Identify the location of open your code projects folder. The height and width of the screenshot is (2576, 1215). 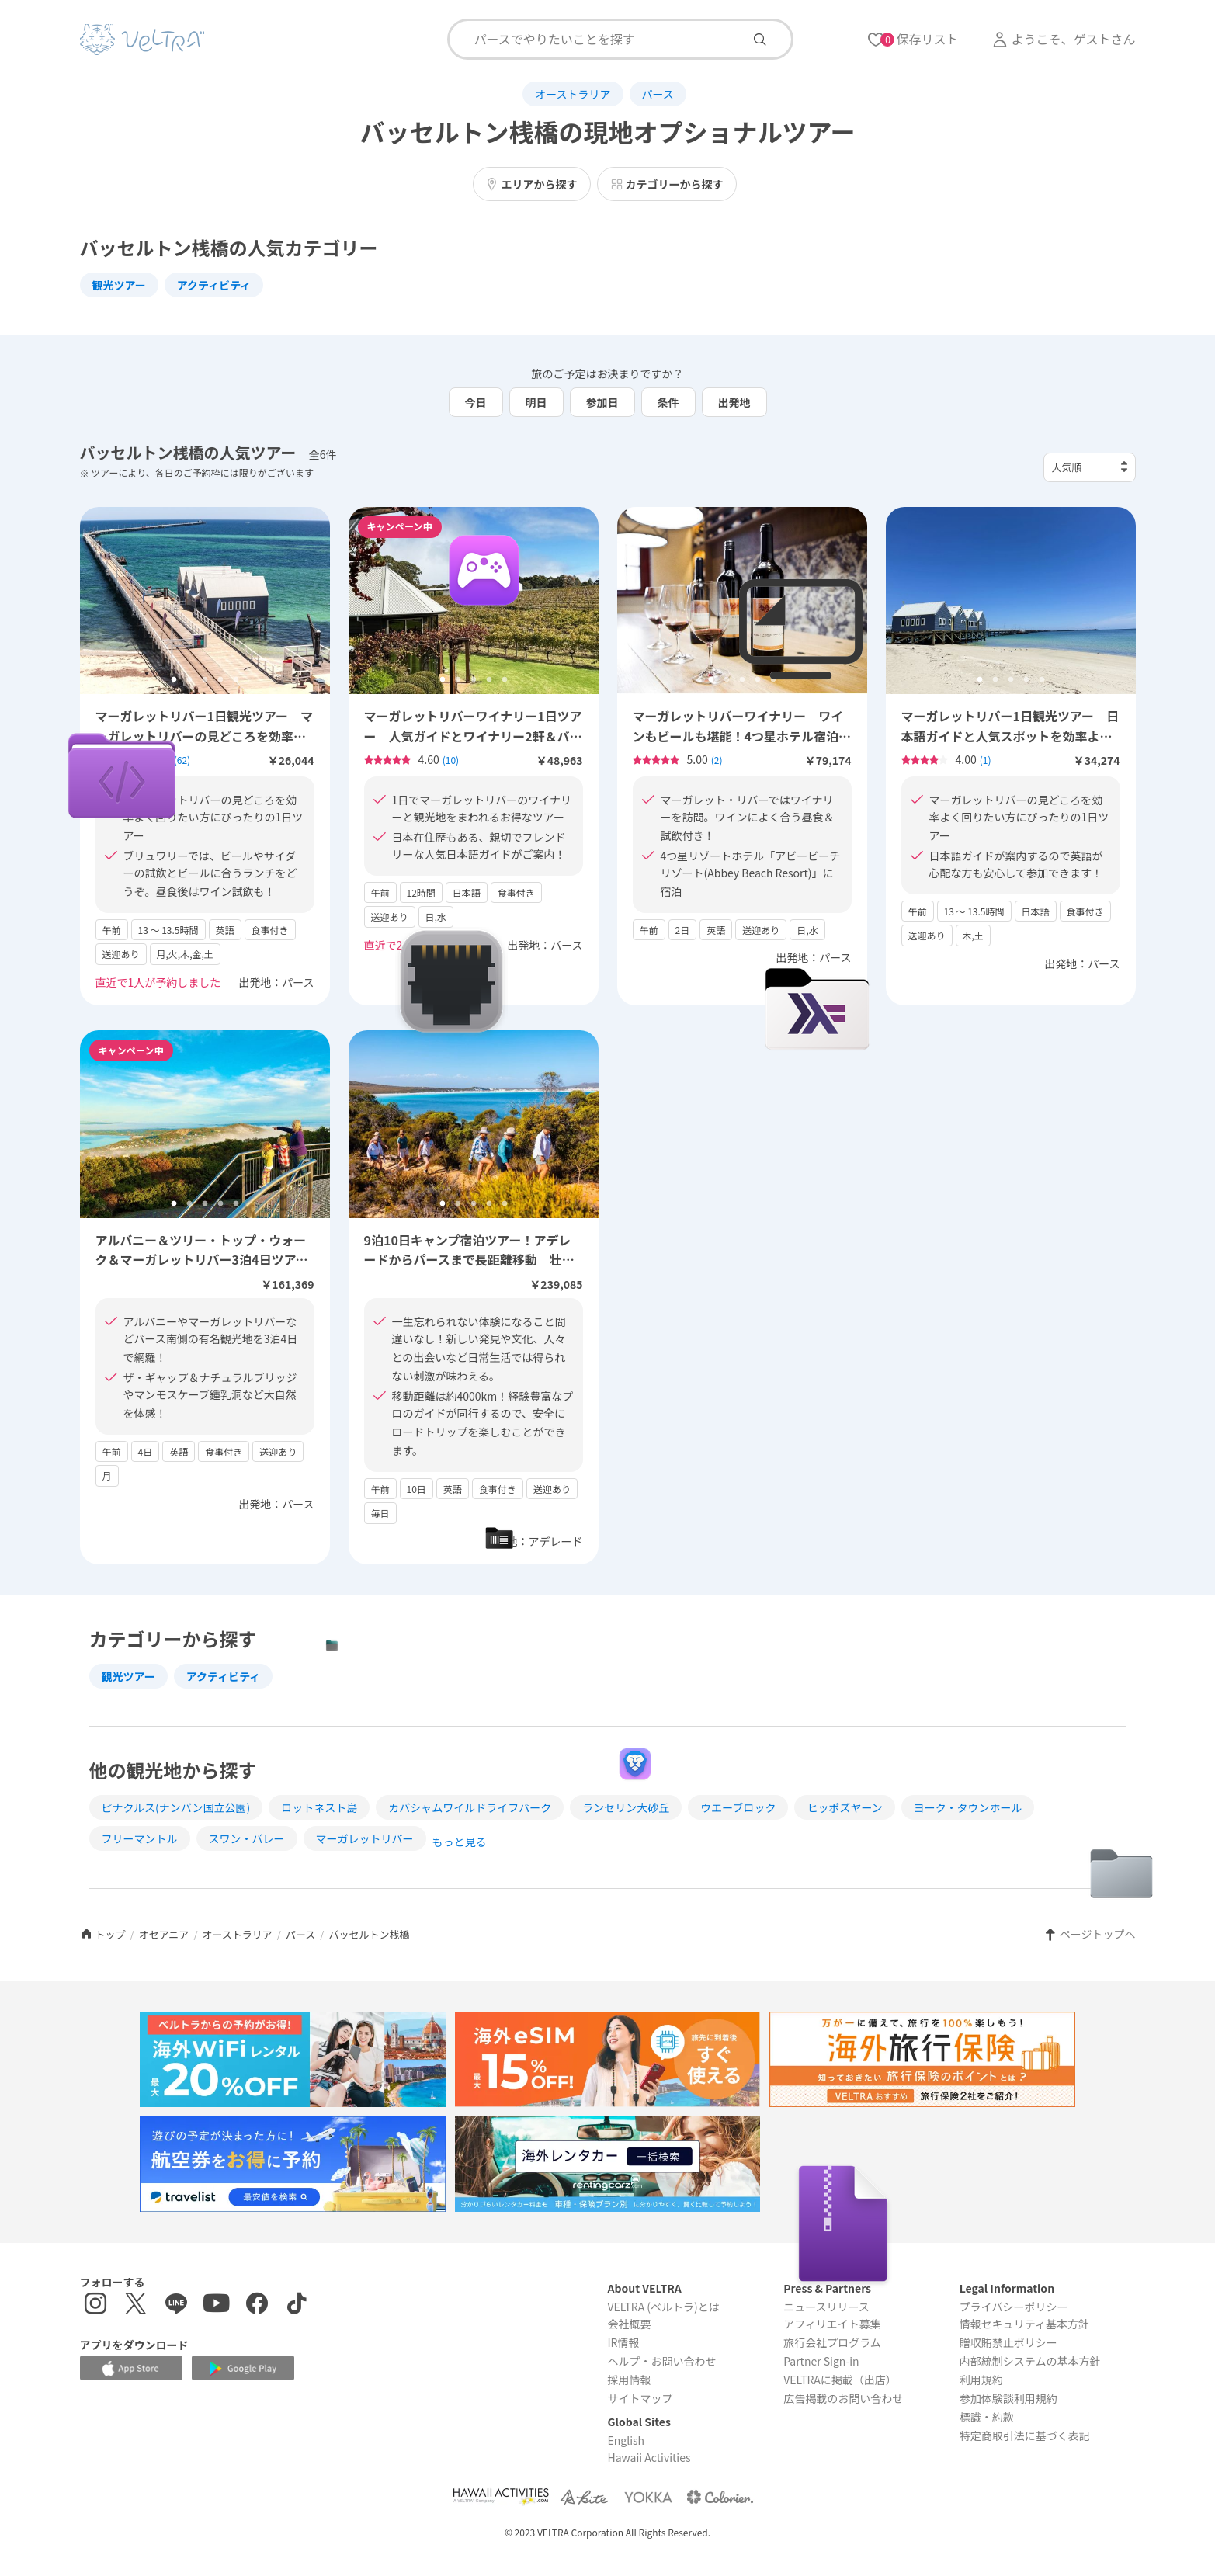
(122, 776).